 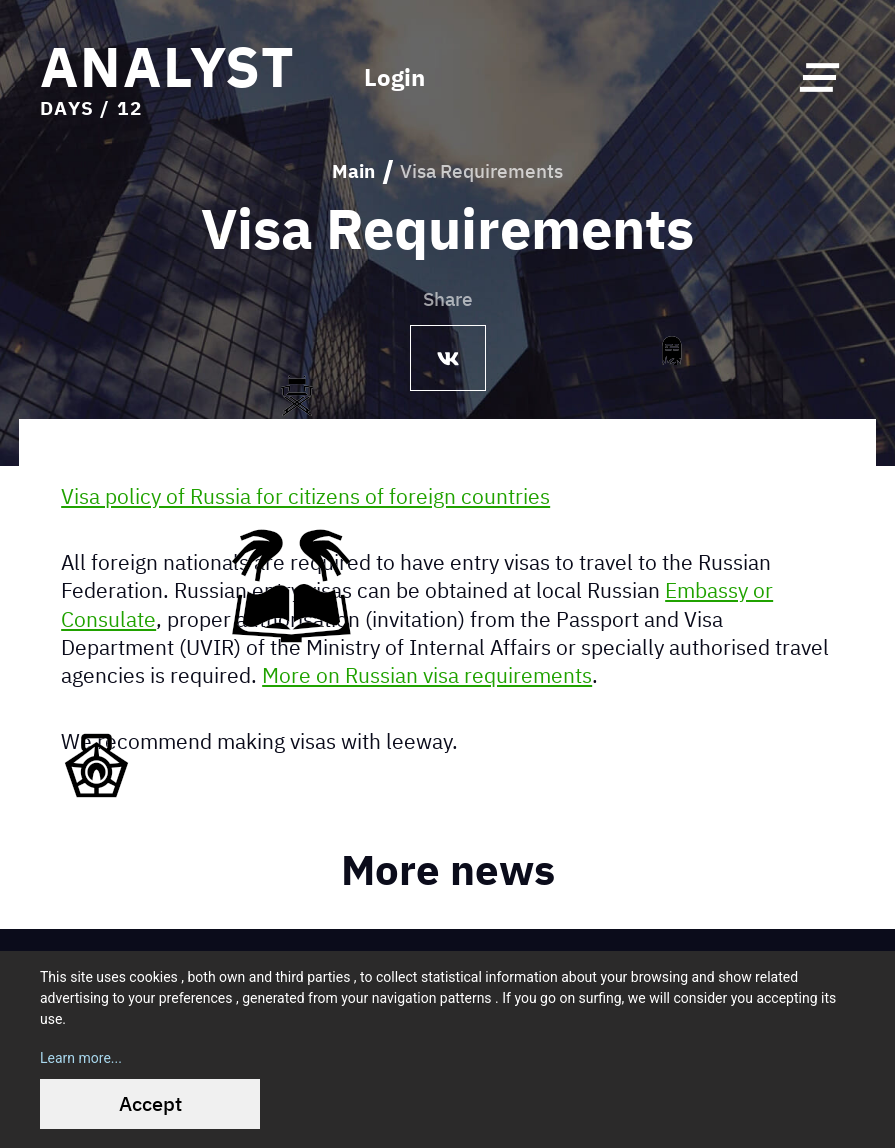 I want to click on a lantern or light source item in a game inventory, so click(x=96, y=765).